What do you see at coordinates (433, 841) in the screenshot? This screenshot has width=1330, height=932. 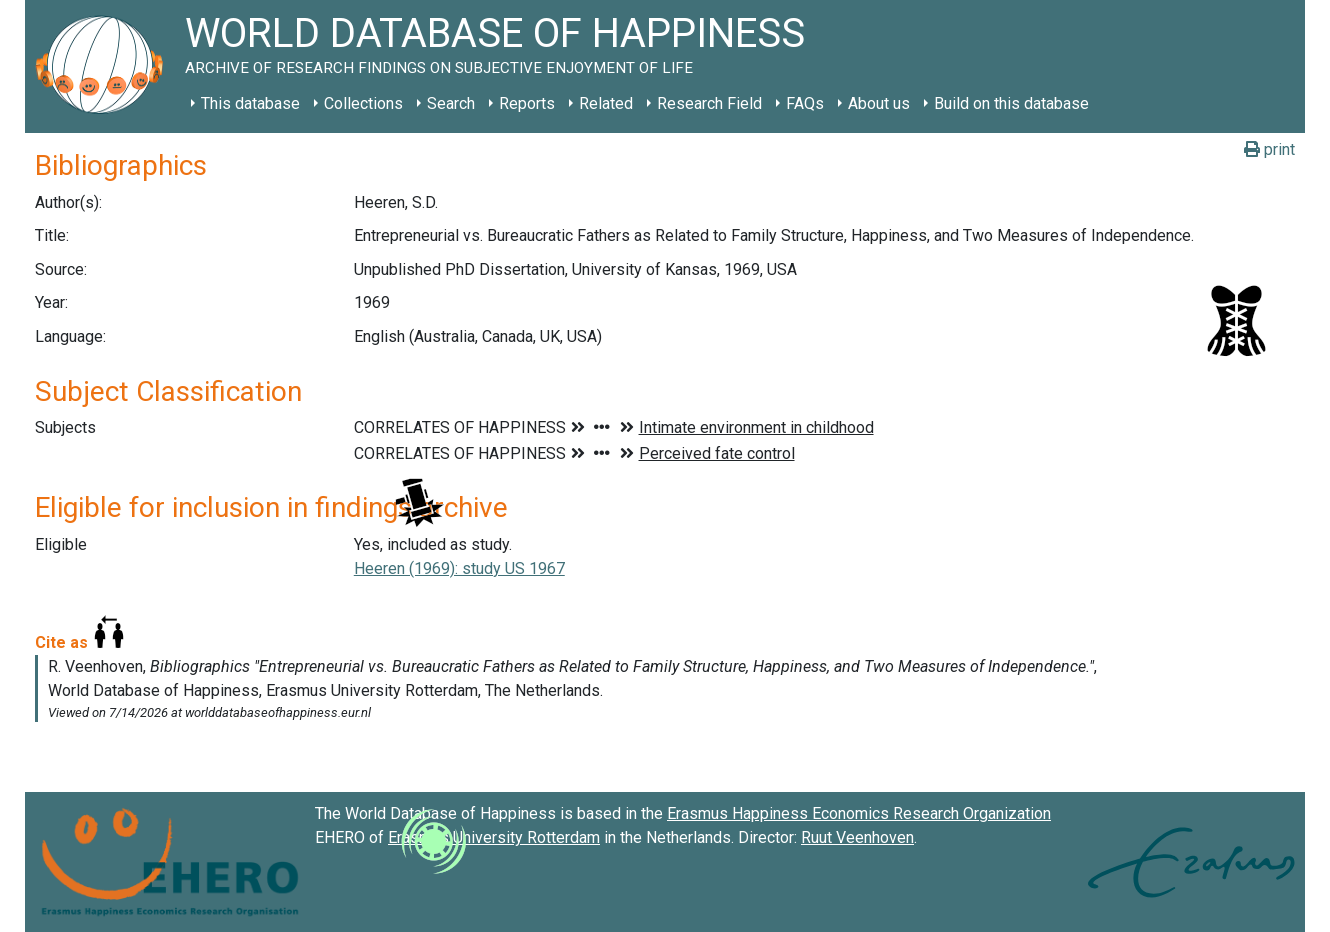 I see `indicates motion detection is active` at bounding box center [433, 841].